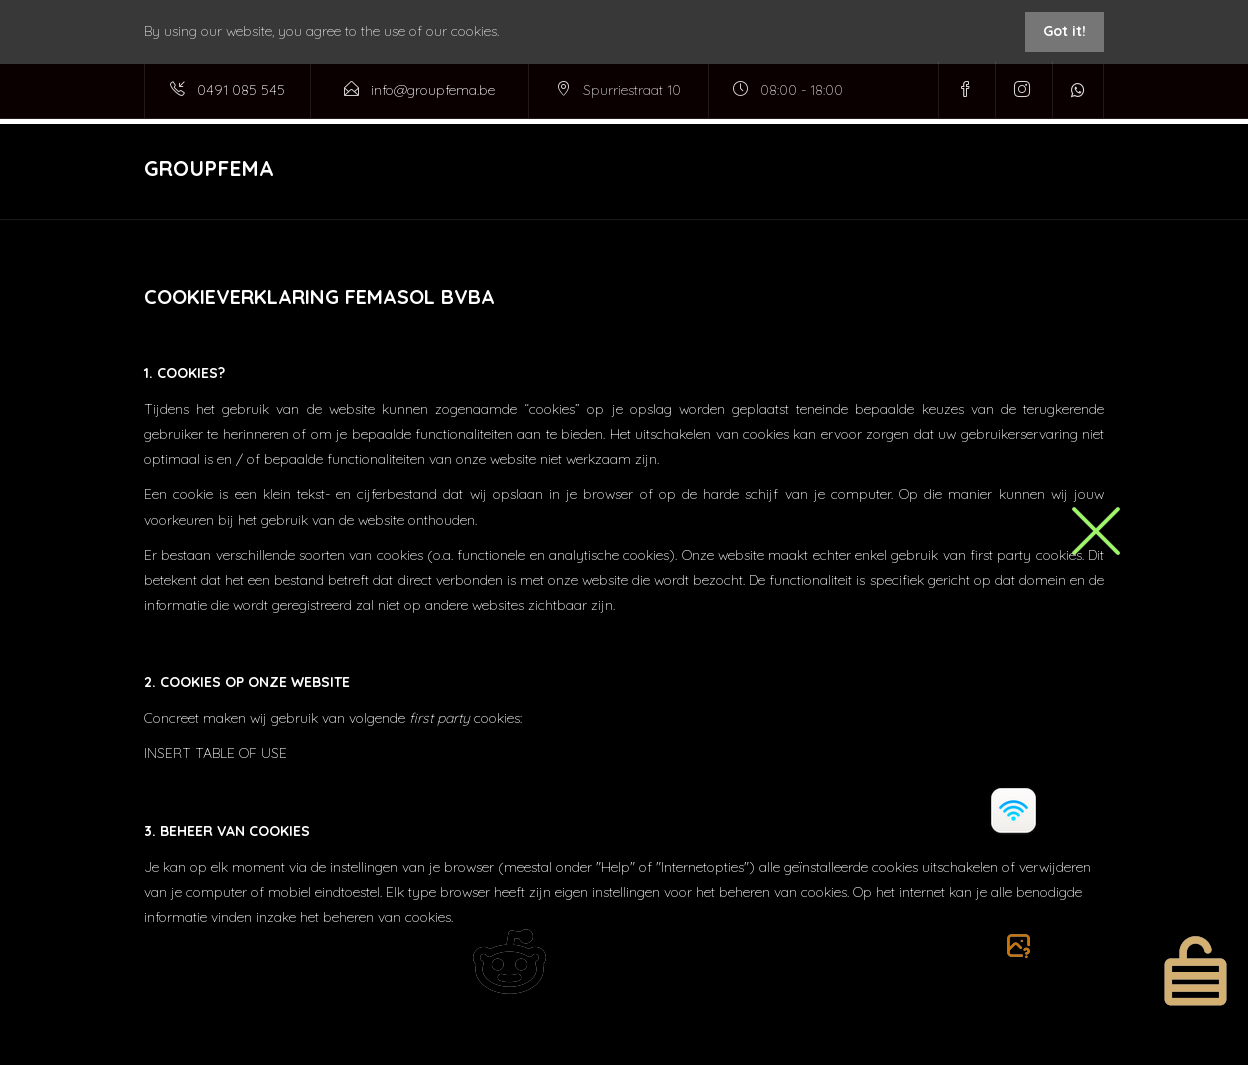  I want to click on close or dismiss a dialog, so click(1096, 531).